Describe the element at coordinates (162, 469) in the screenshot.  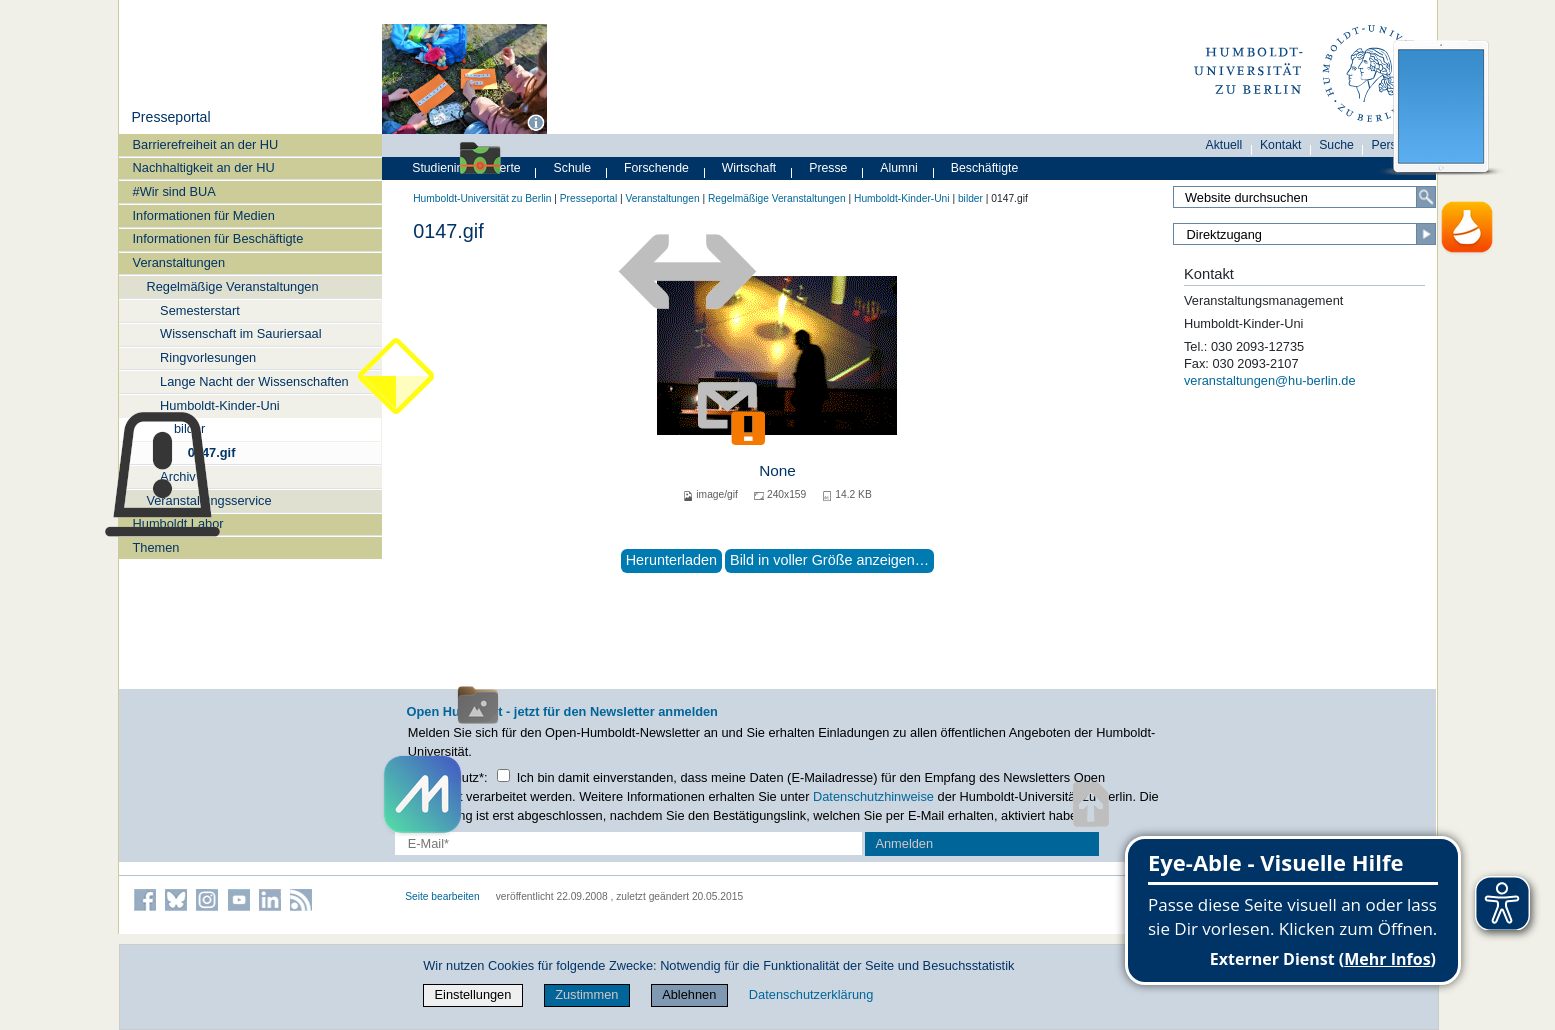
I see `indicates a system error or crash report` at that location.